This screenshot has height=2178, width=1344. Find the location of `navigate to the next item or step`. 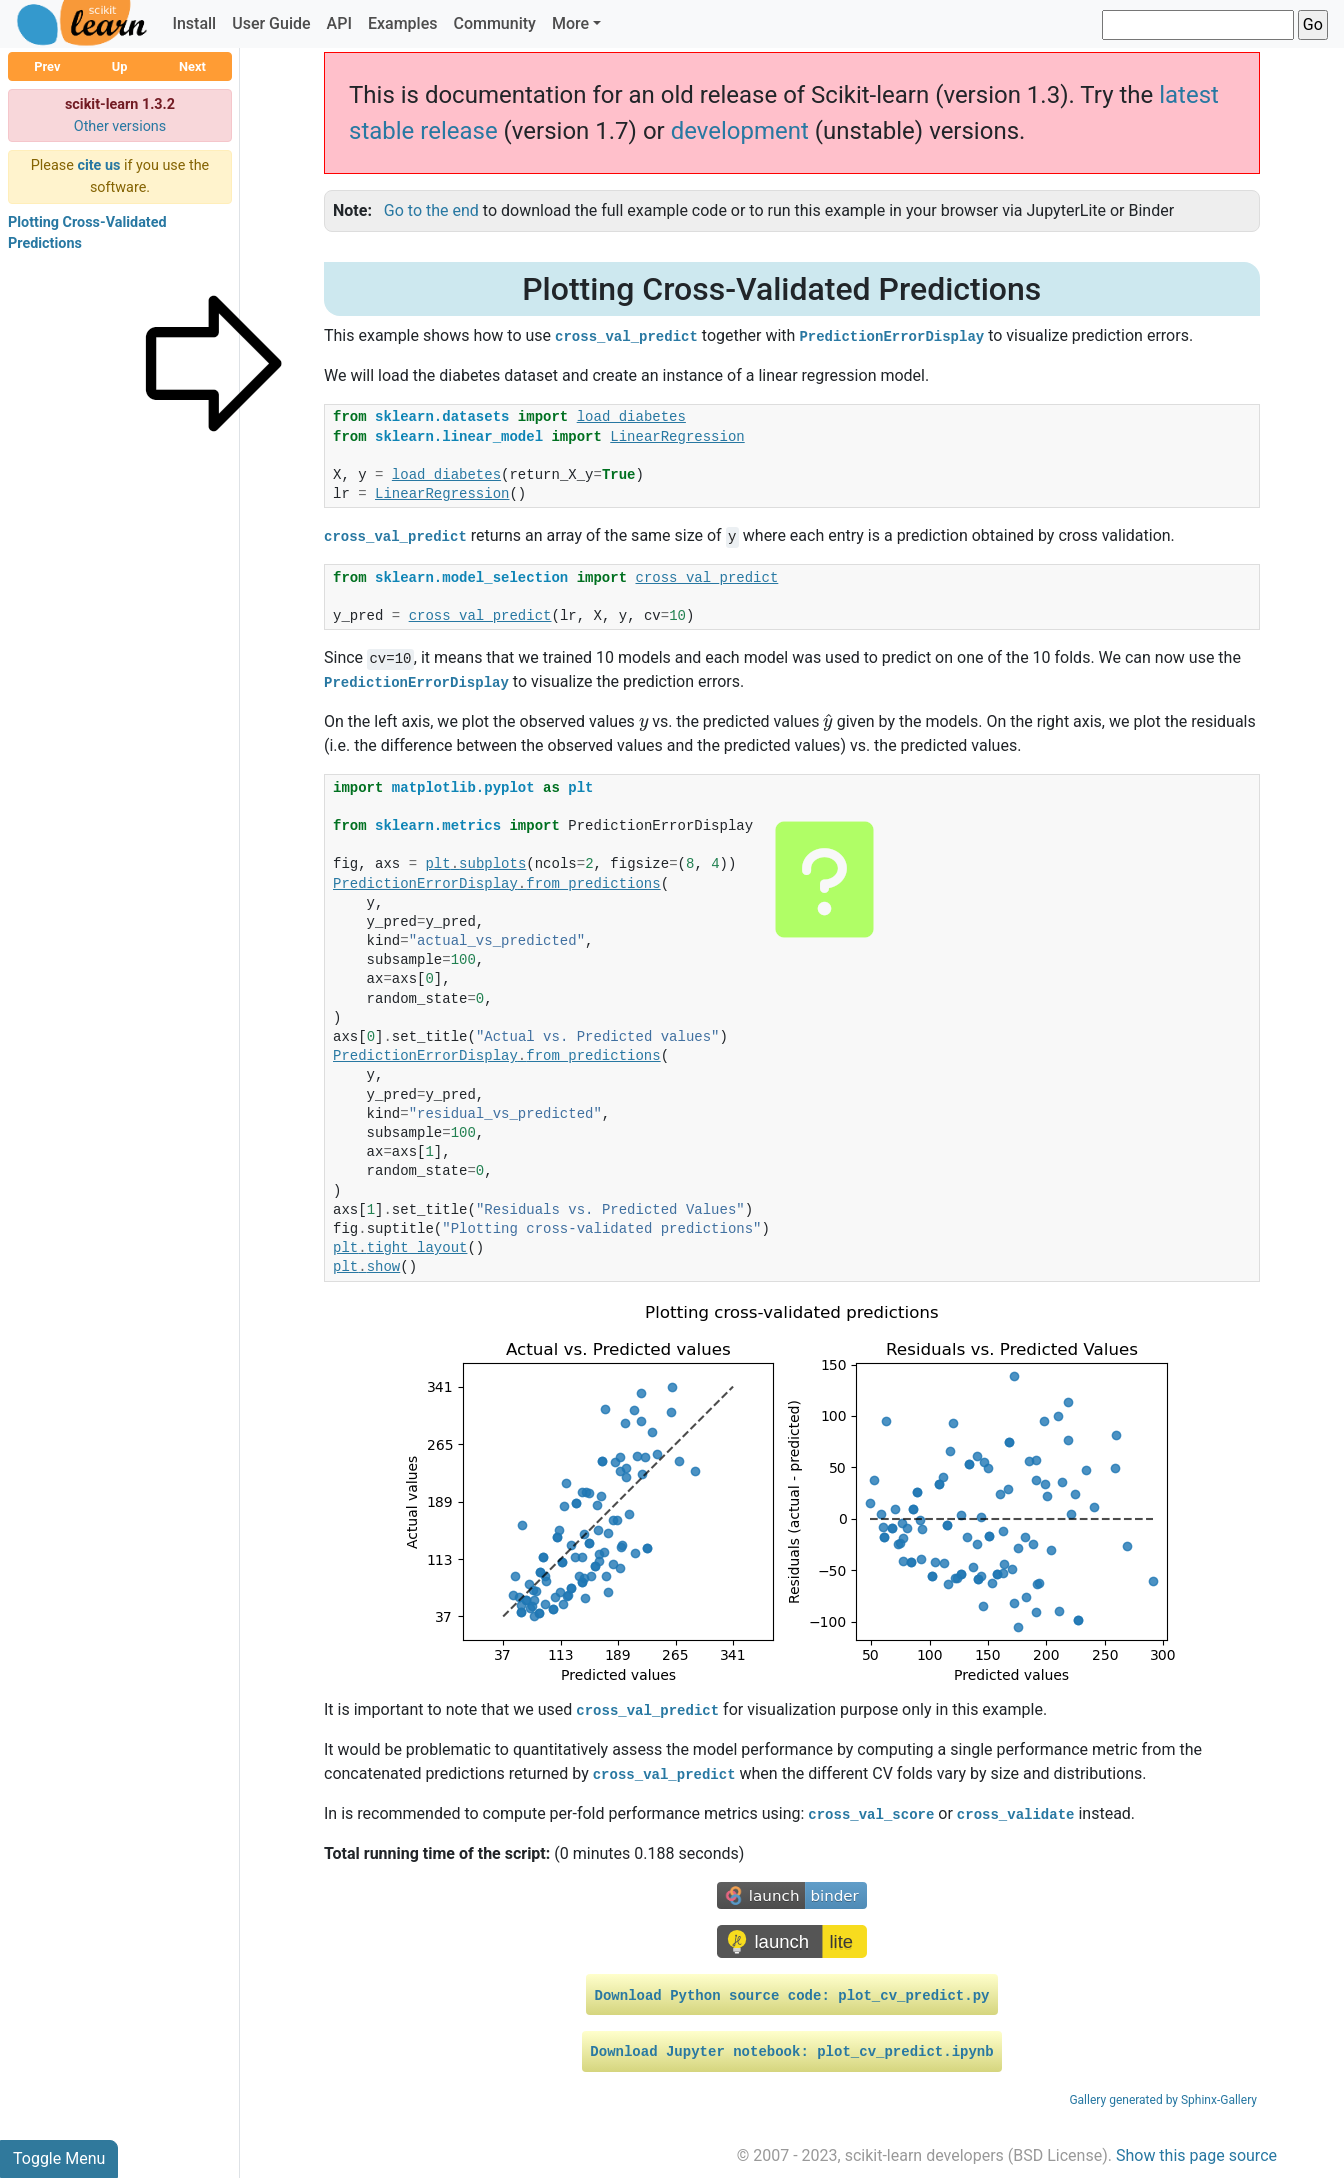

navigate to the next item or step is located at coordinates (208, 363).